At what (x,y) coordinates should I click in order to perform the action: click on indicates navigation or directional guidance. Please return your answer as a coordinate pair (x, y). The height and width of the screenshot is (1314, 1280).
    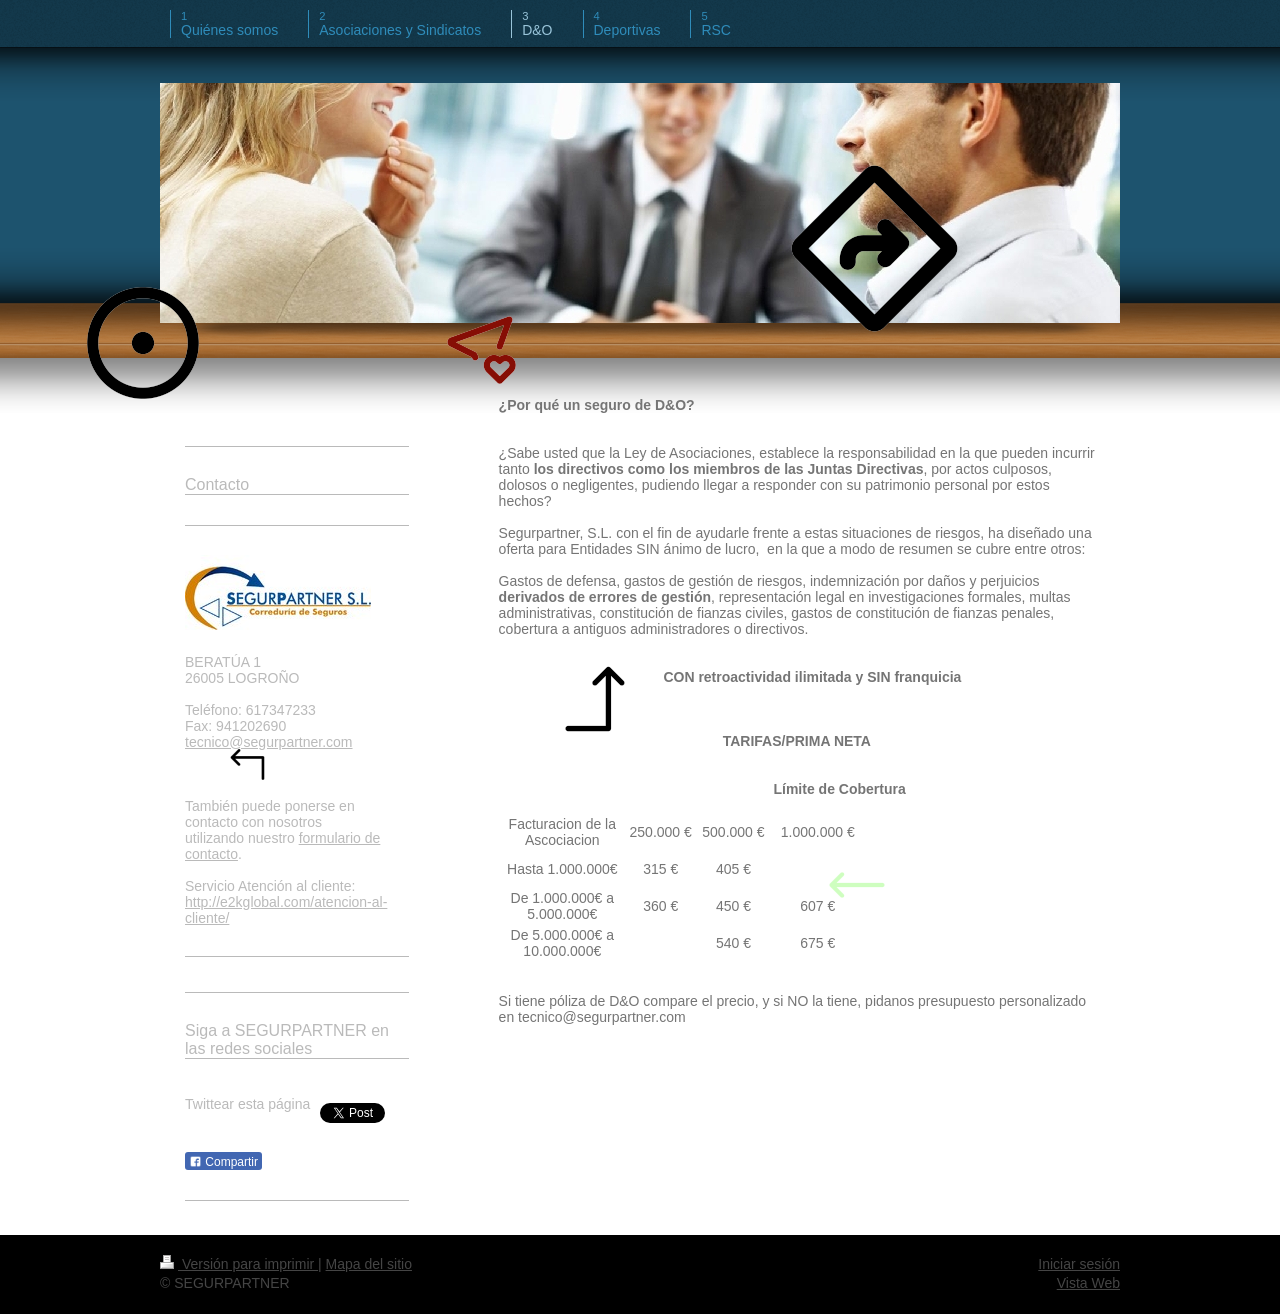
    Looking at the image, I should click on (874, 248).